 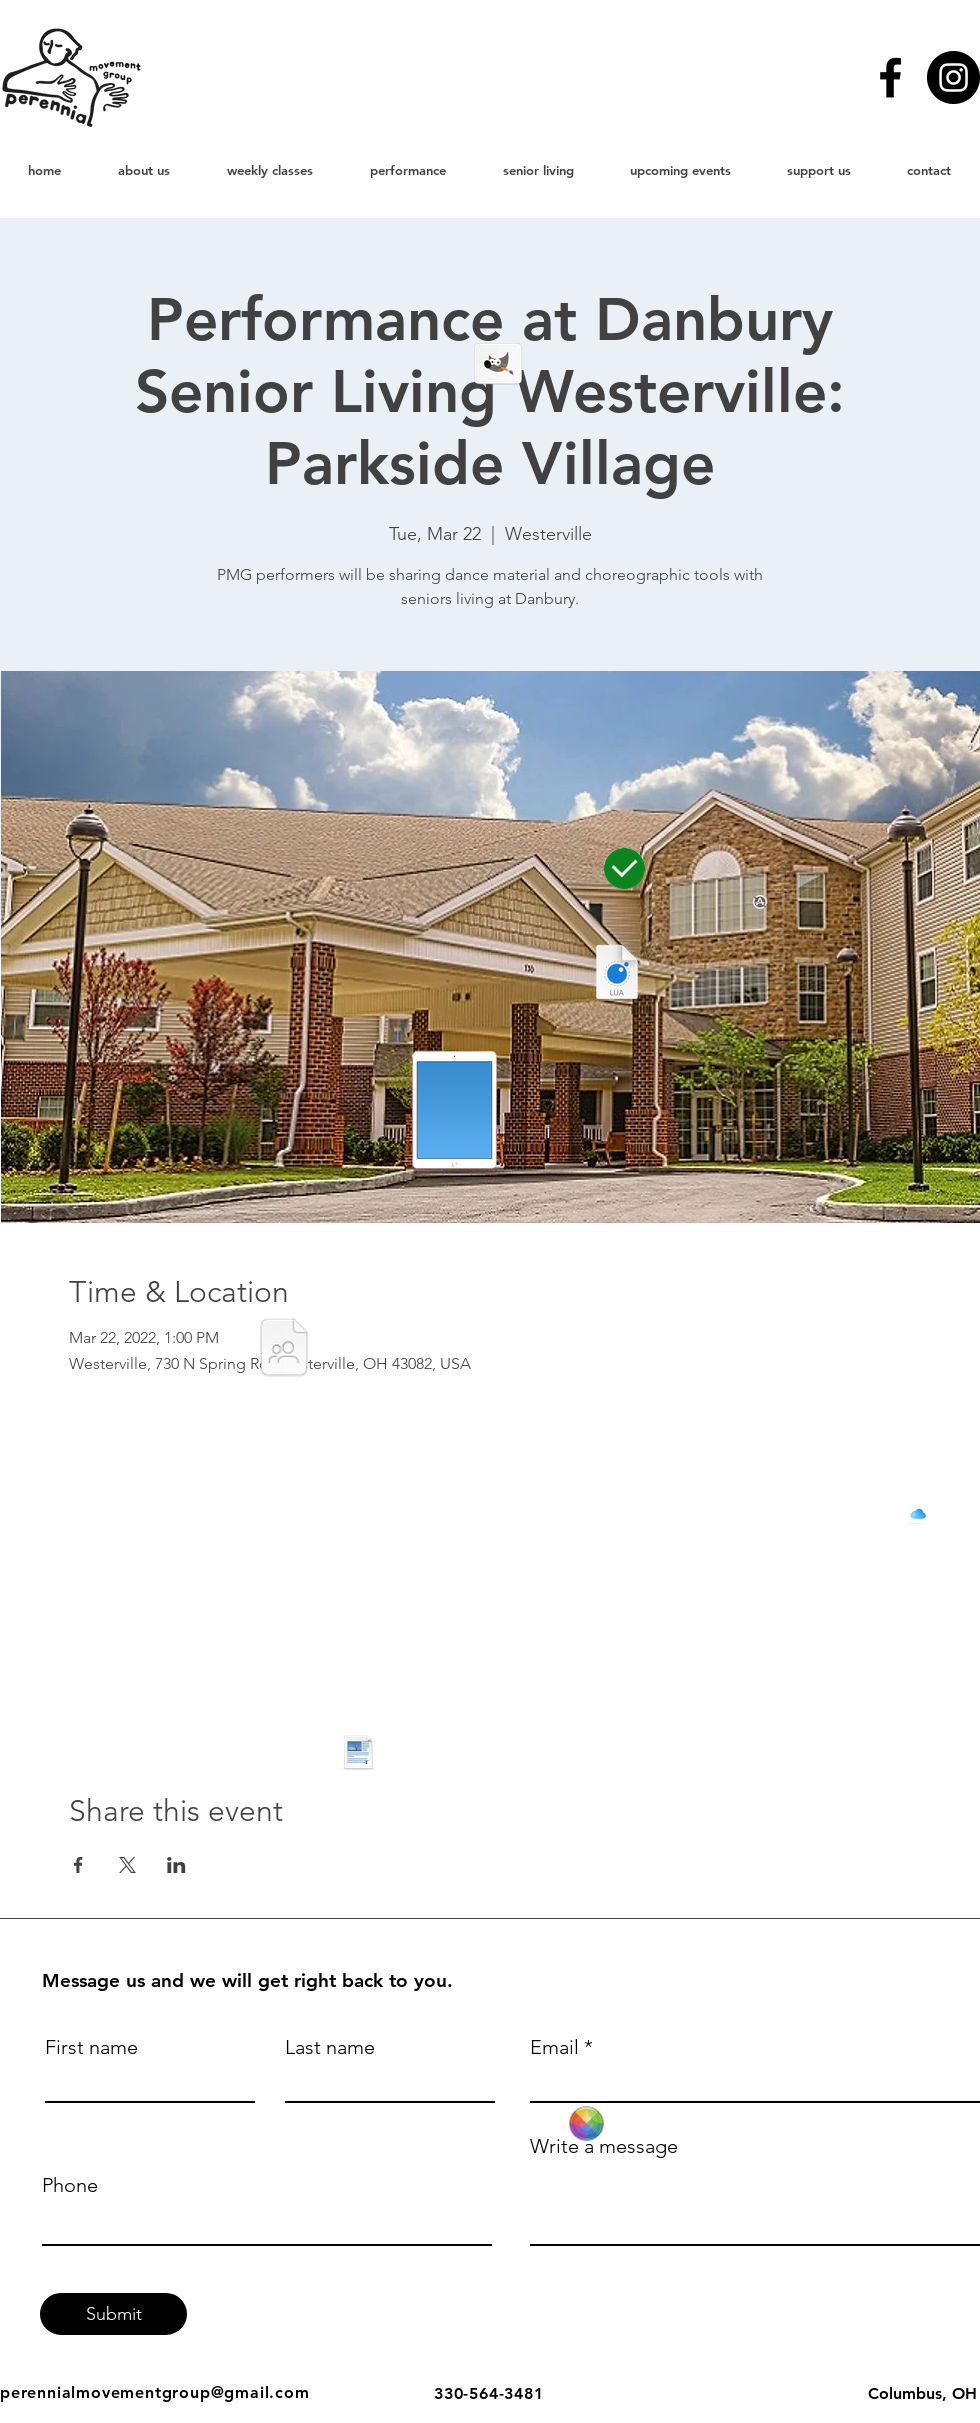 I want to click on open color picker tool, so click(x=586, y=2123).